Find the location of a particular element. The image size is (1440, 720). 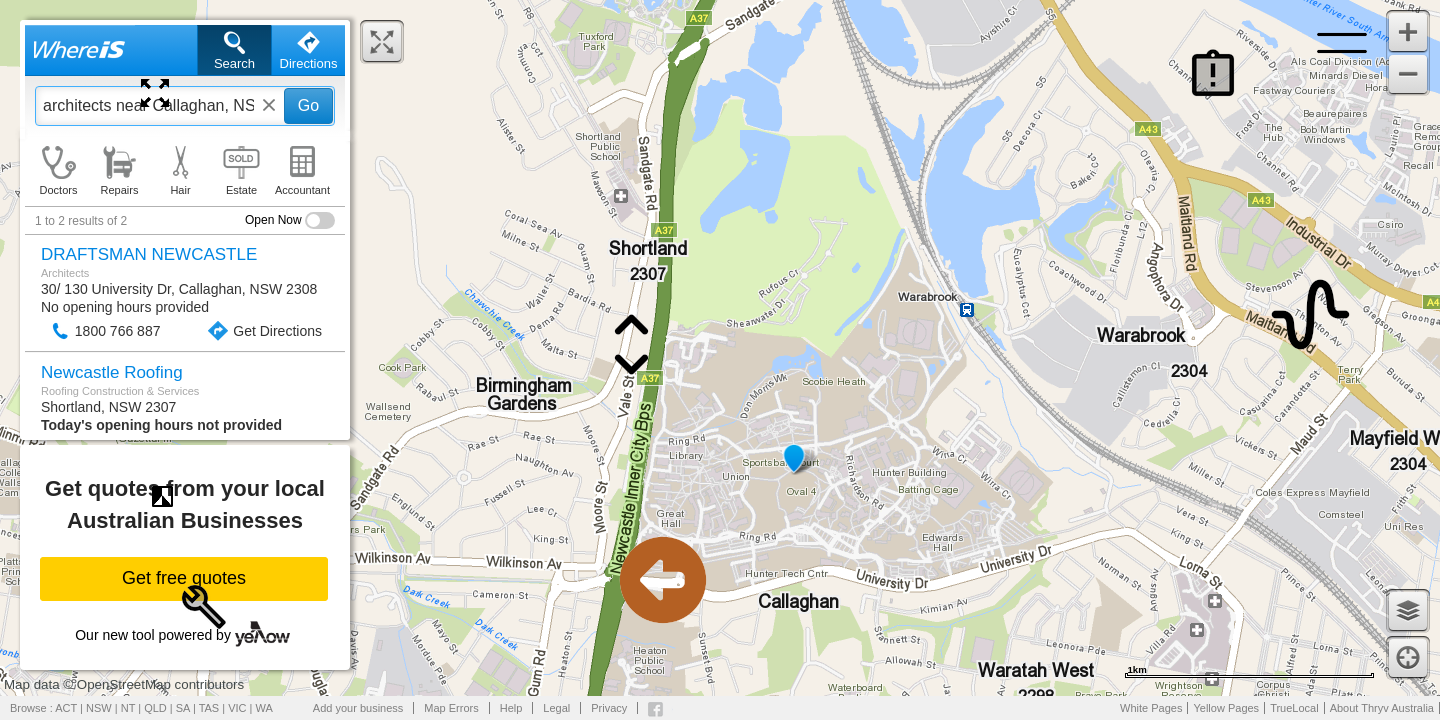

expand to fullscreen view is located at coordinates (155, 93).